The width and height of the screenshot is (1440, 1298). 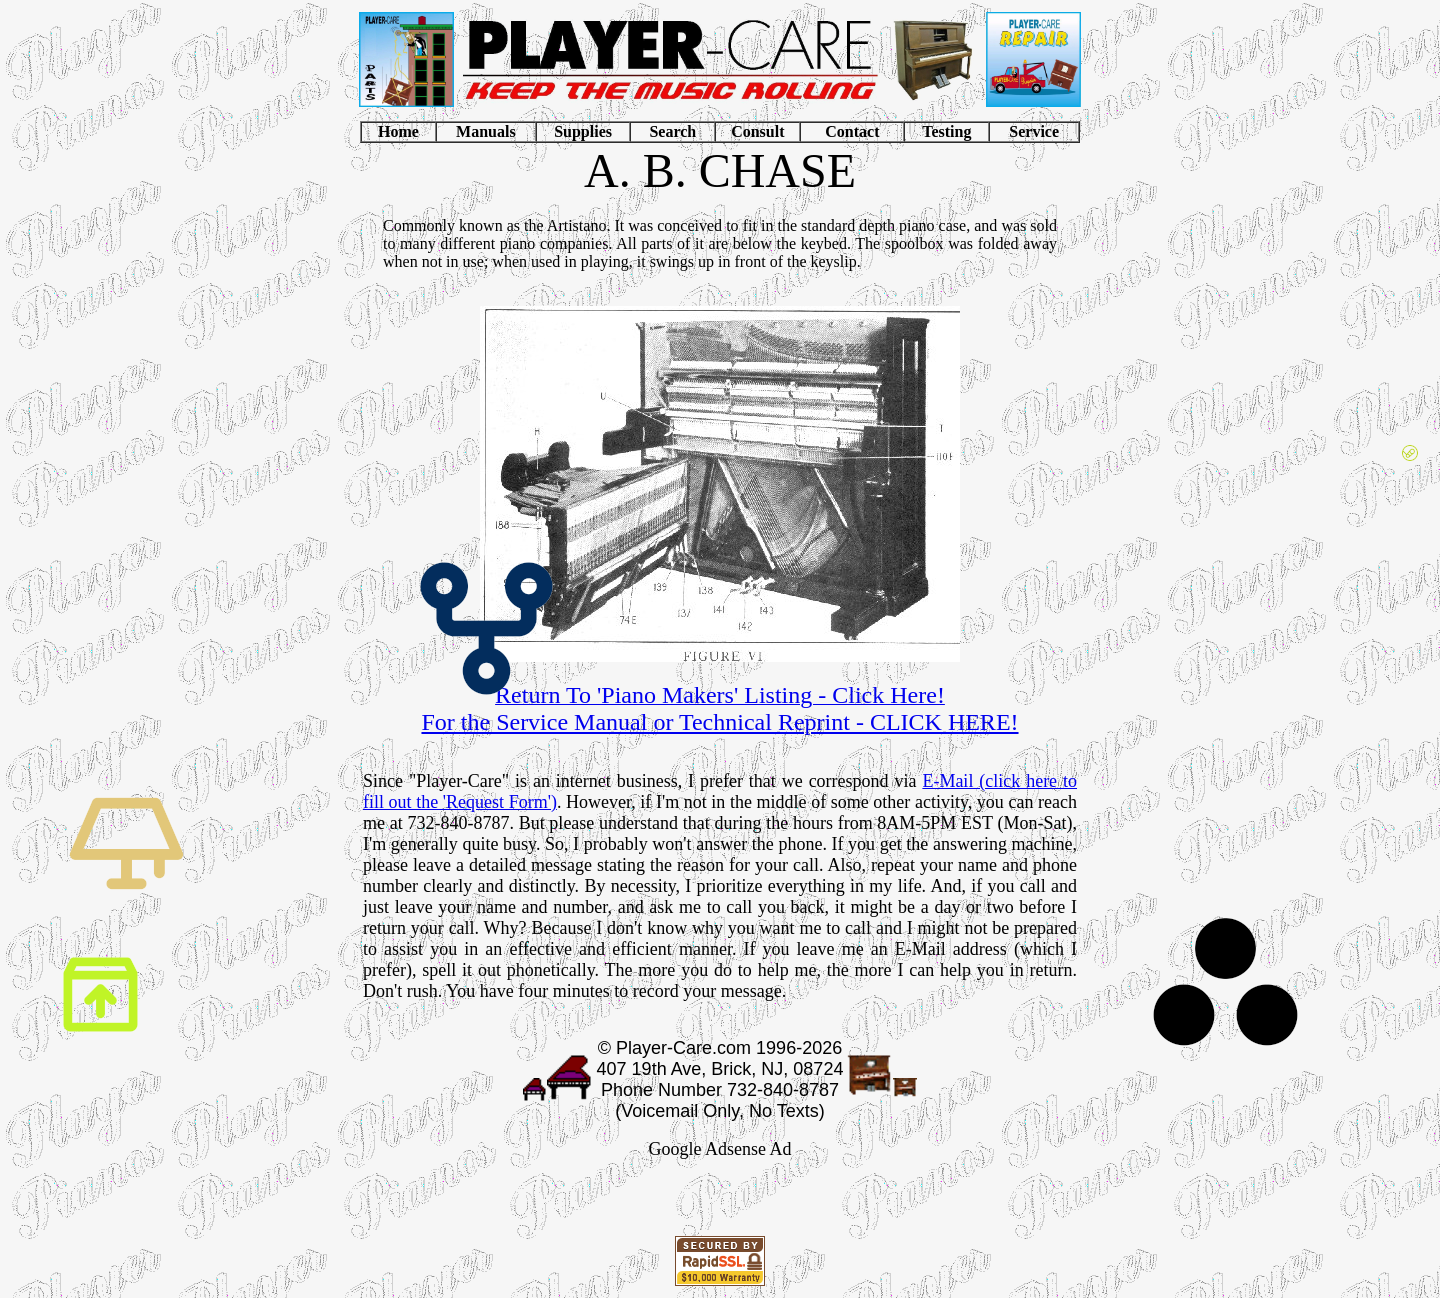 I want to click on open steam gaming platform, so click(x=1410, y=453).